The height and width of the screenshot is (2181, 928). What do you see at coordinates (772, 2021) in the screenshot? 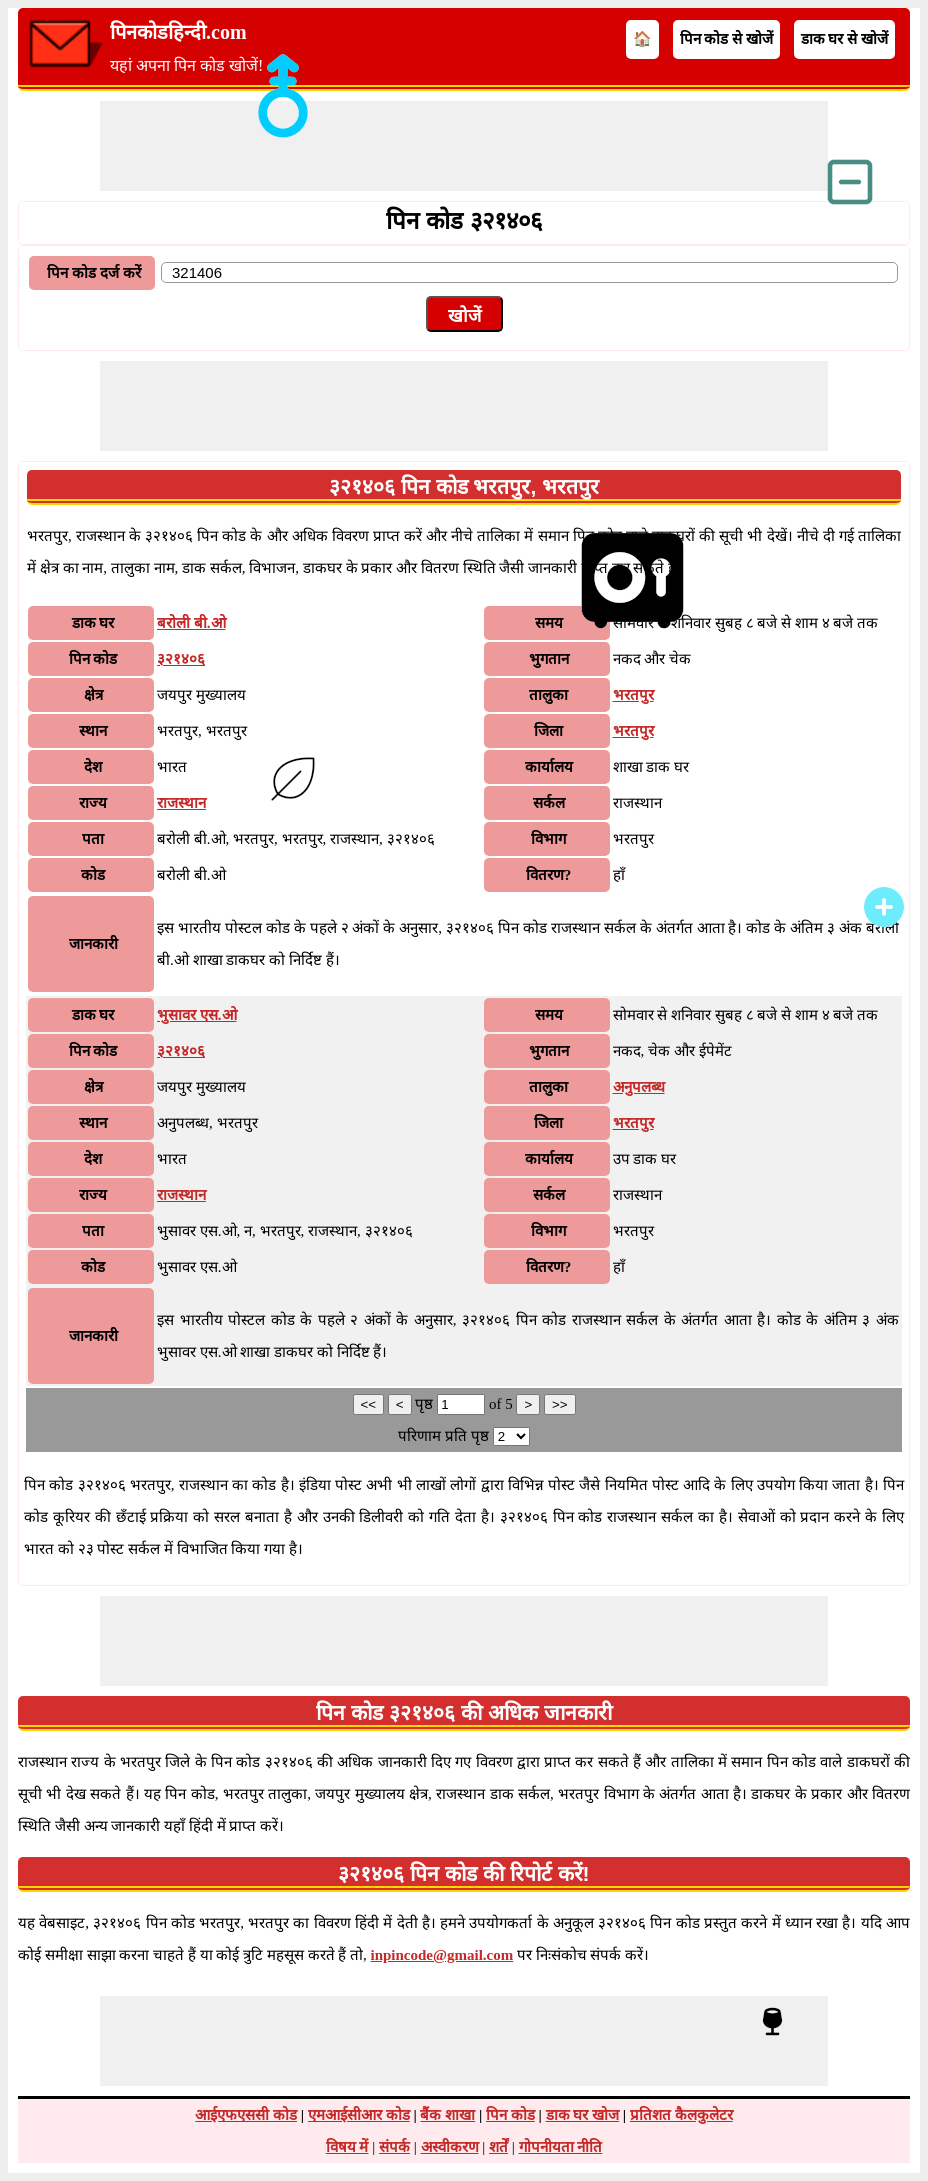
I see `view drink or beverage options` at bounding box center [772, 2021].